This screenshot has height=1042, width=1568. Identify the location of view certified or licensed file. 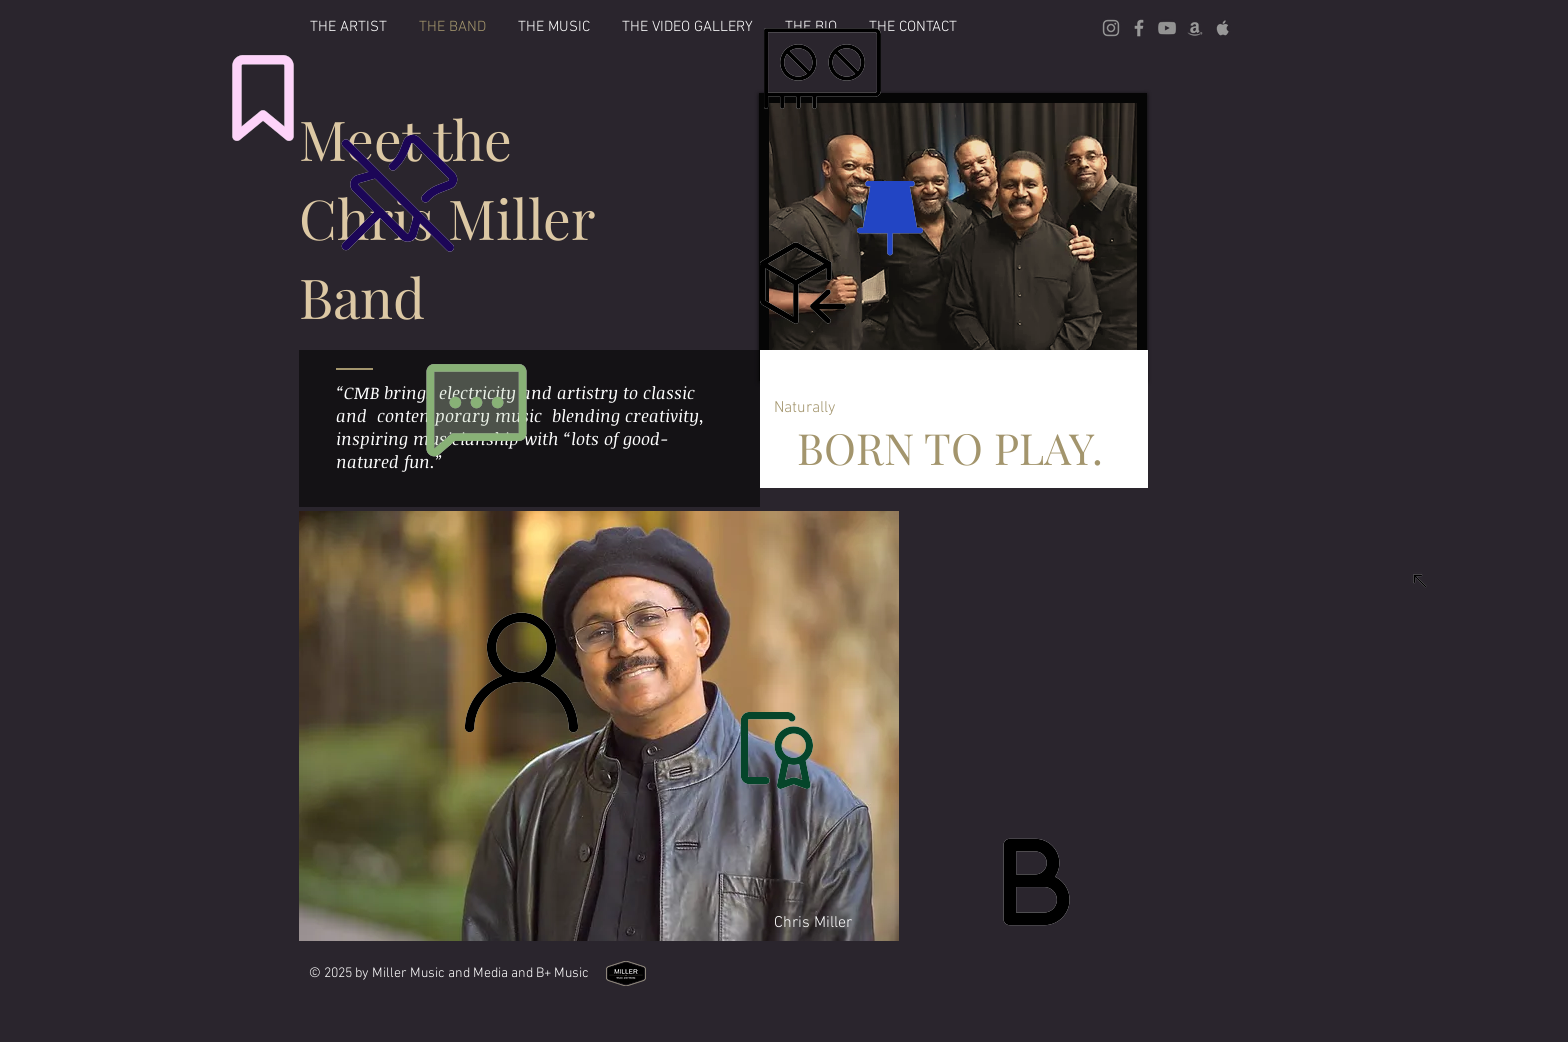
(774, 750).